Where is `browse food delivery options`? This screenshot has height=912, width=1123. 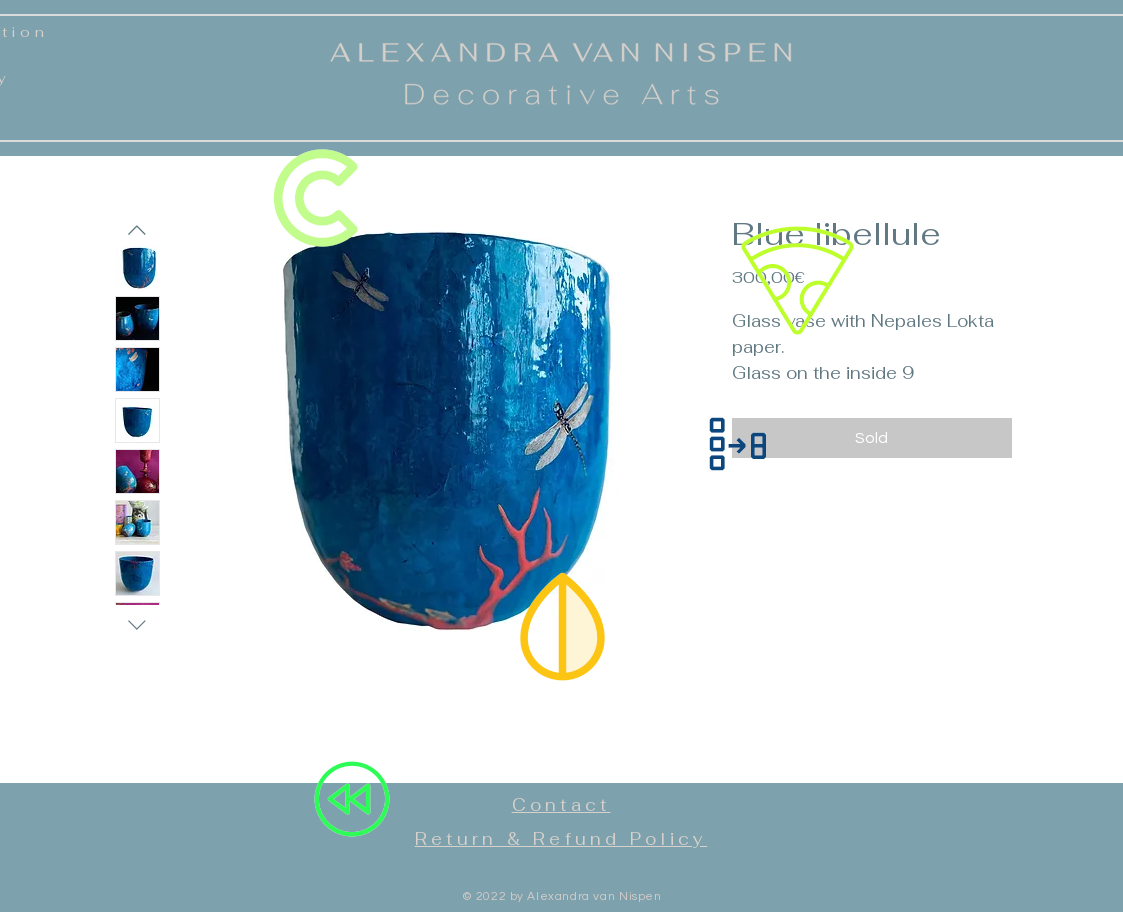 browse food delivery options is located at coordinates (797, 278).